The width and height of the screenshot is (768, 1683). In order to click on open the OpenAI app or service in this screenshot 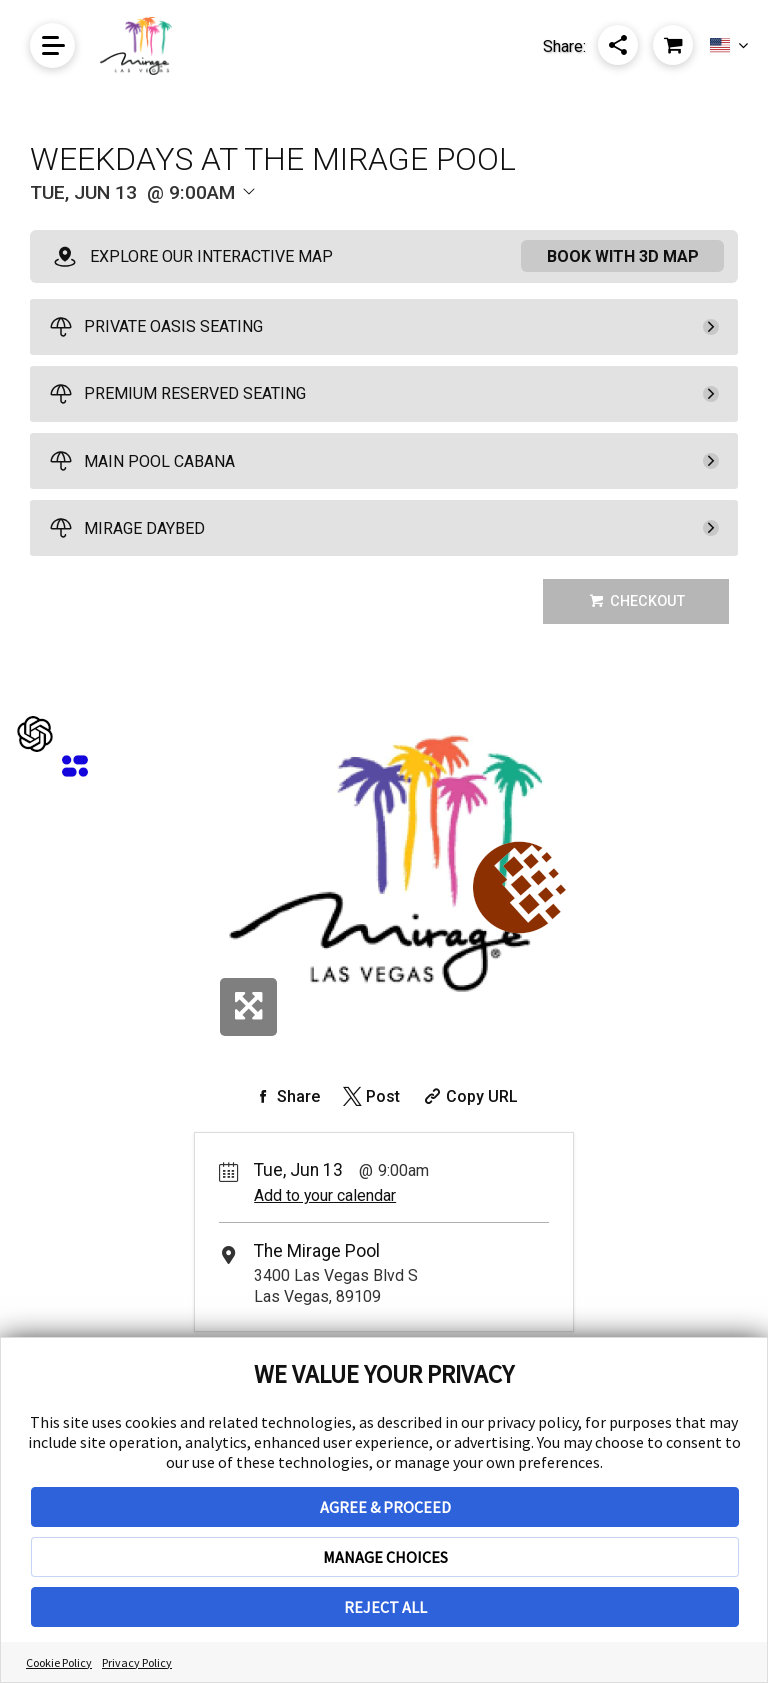, I will do `click(35, 734)`.